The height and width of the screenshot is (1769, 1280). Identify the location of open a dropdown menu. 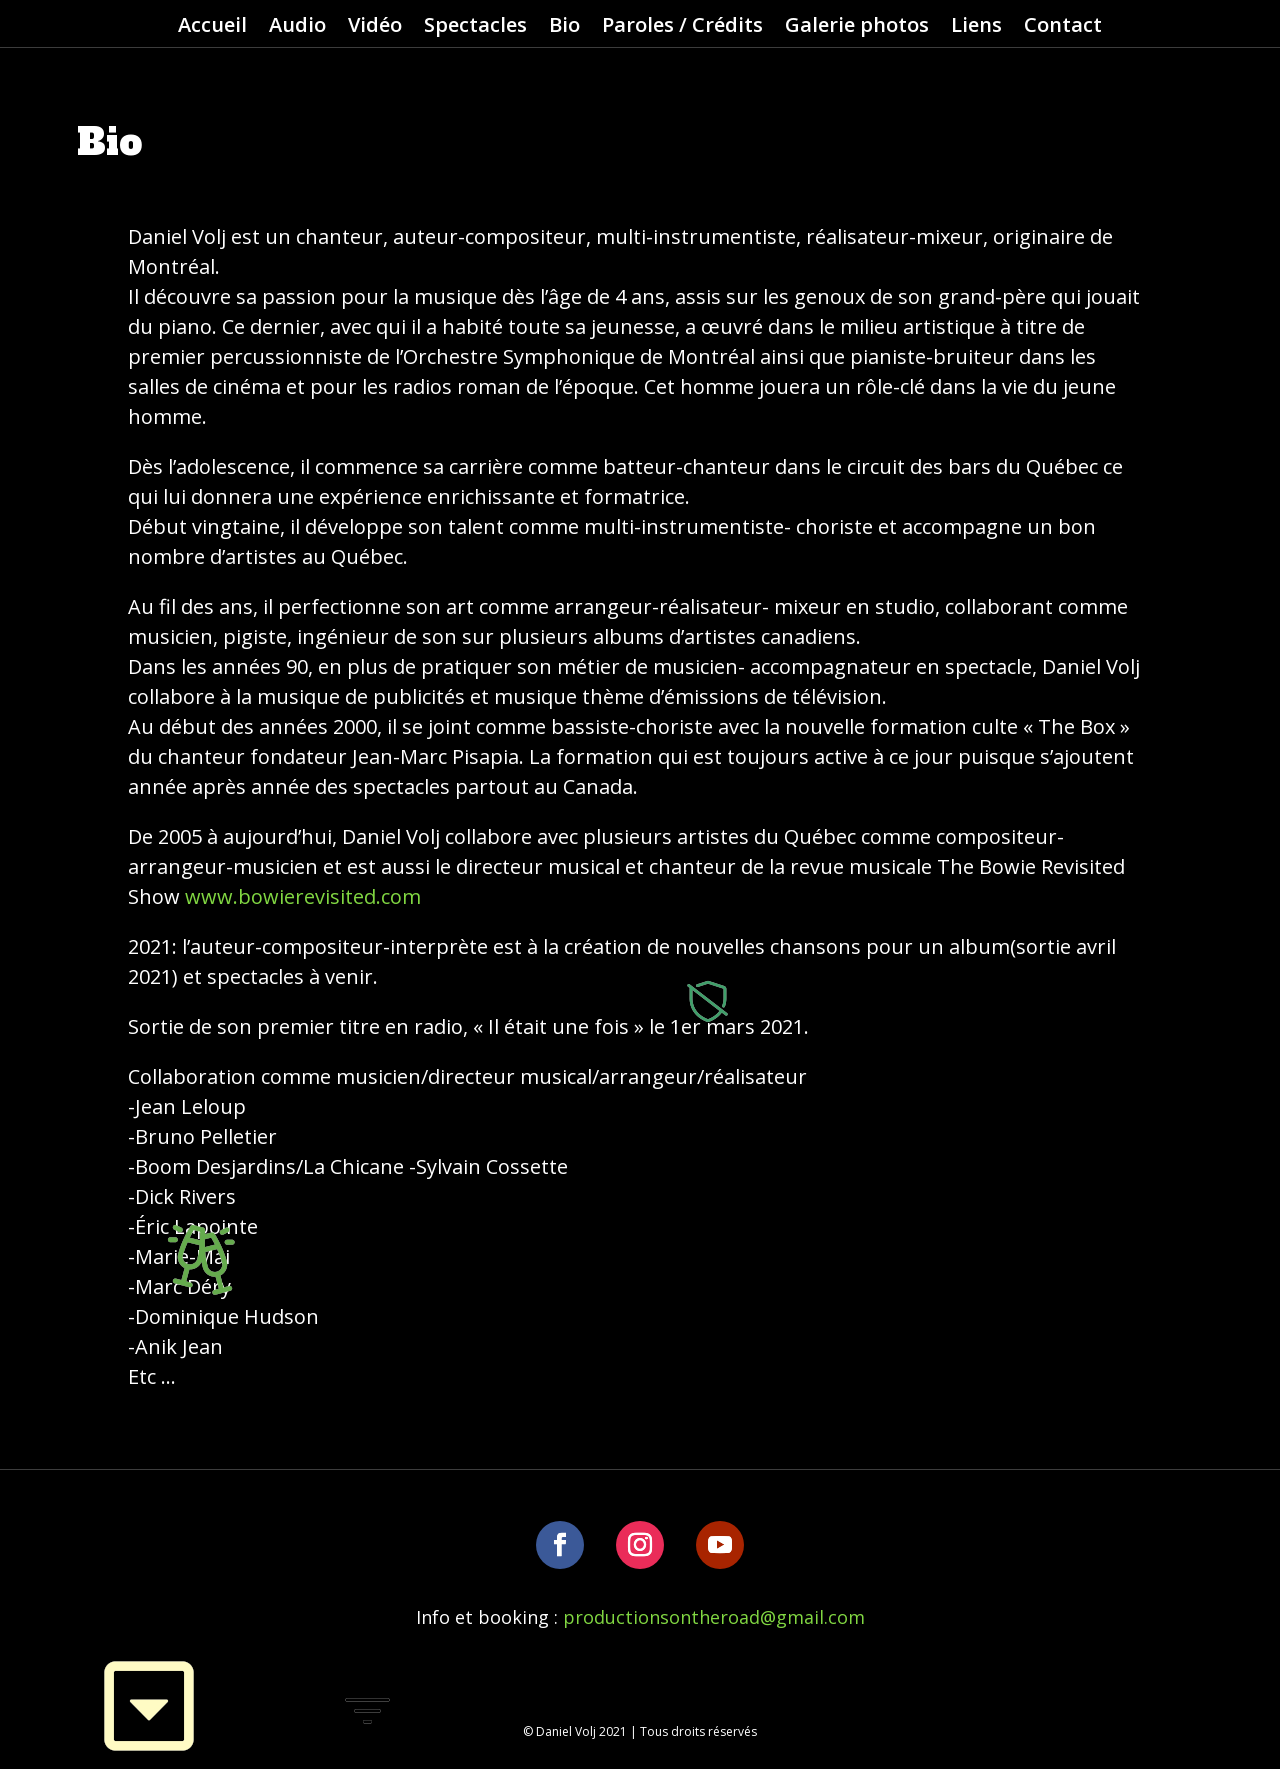
(149, 1706).